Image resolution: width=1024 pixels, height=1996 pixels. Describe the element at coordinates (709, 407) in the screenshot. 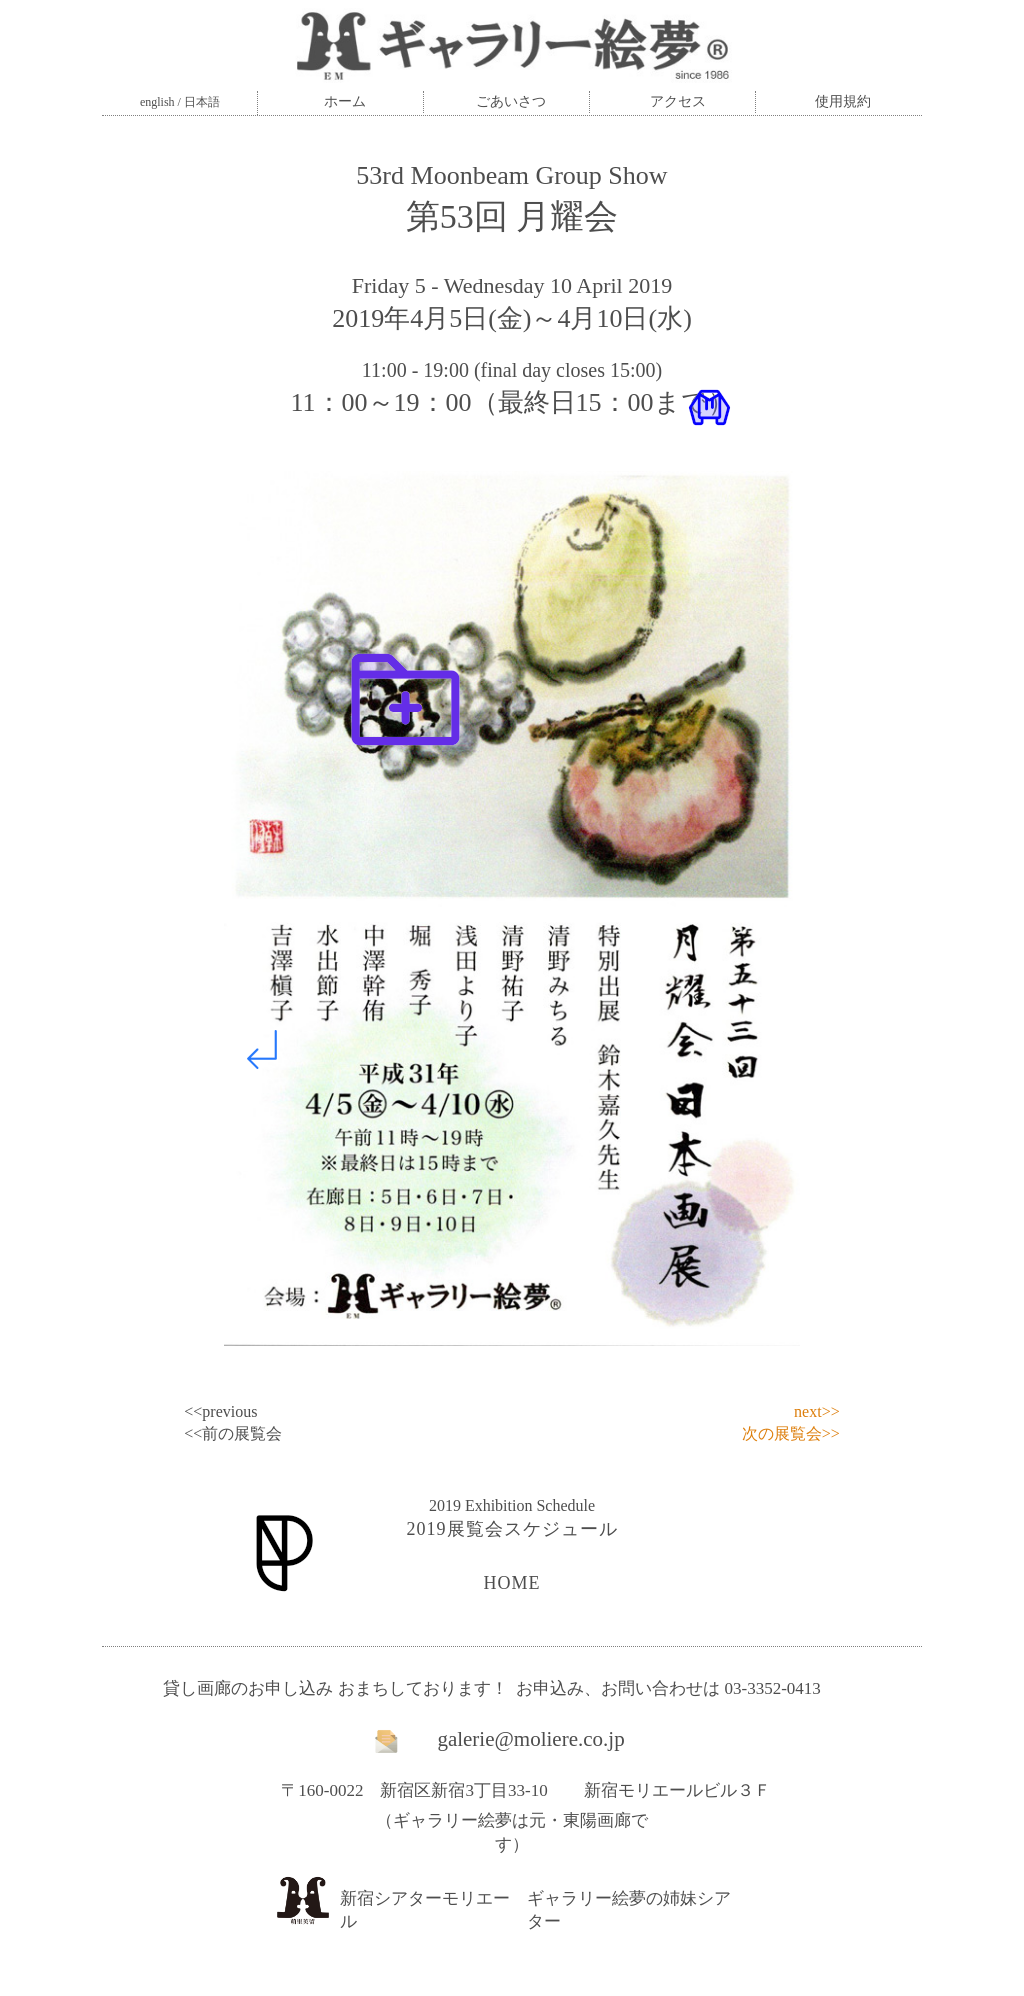

I see `browse clothing or apparel items` at that location.